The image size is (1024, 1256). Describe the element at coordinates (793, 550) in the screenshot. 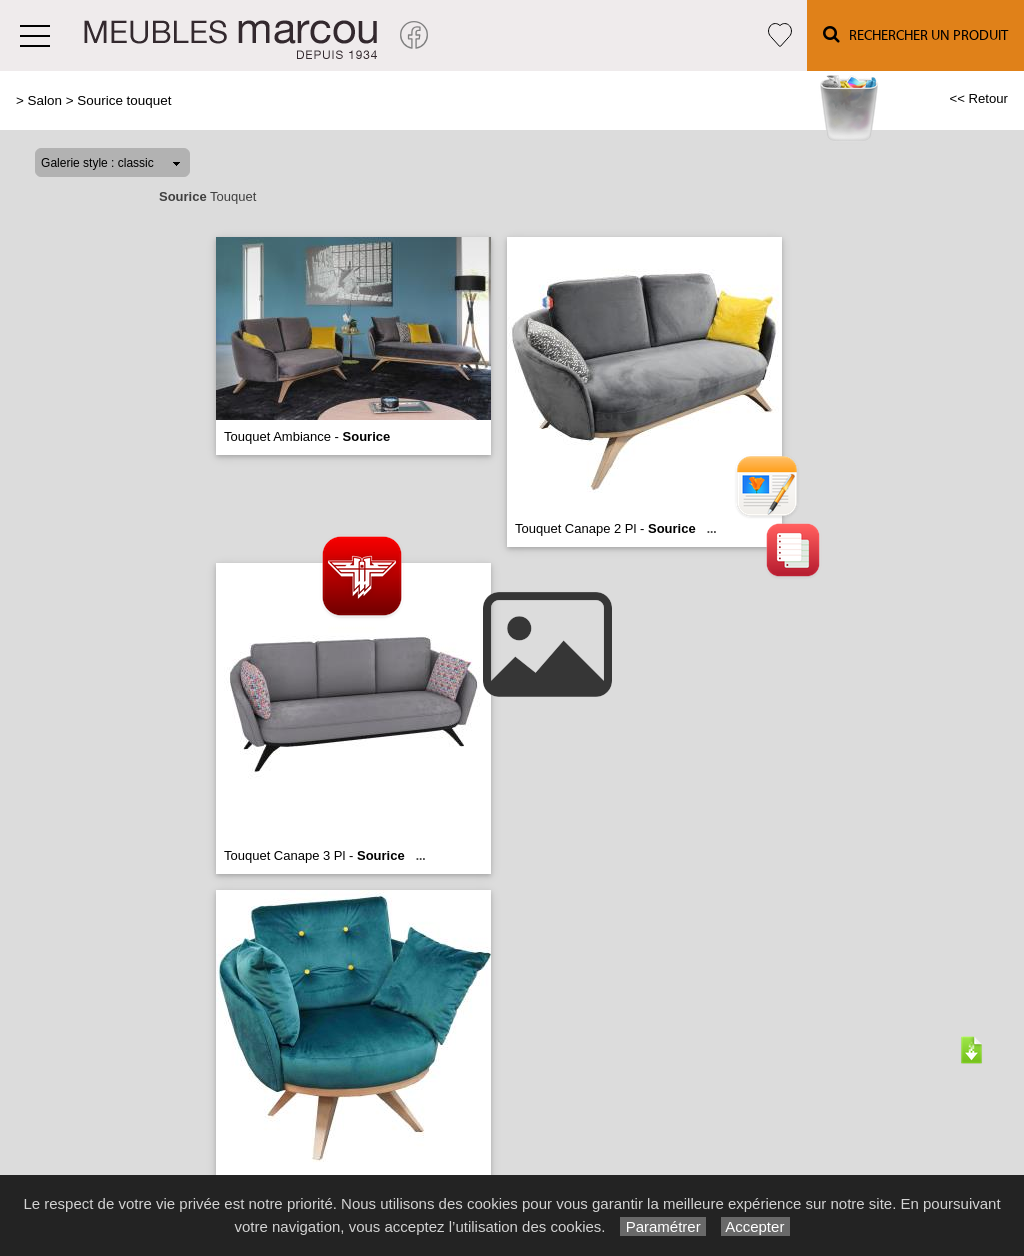

I see `open kompare file comparison tool` at that location.